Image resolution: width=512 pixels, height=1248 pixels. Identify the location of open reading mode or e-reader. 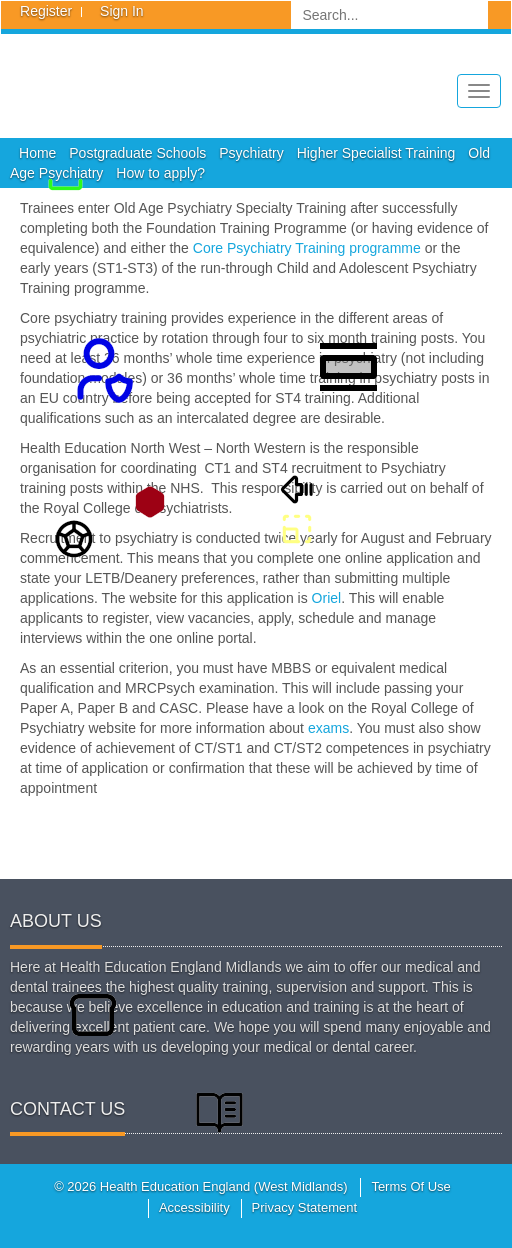
(219, 1109).